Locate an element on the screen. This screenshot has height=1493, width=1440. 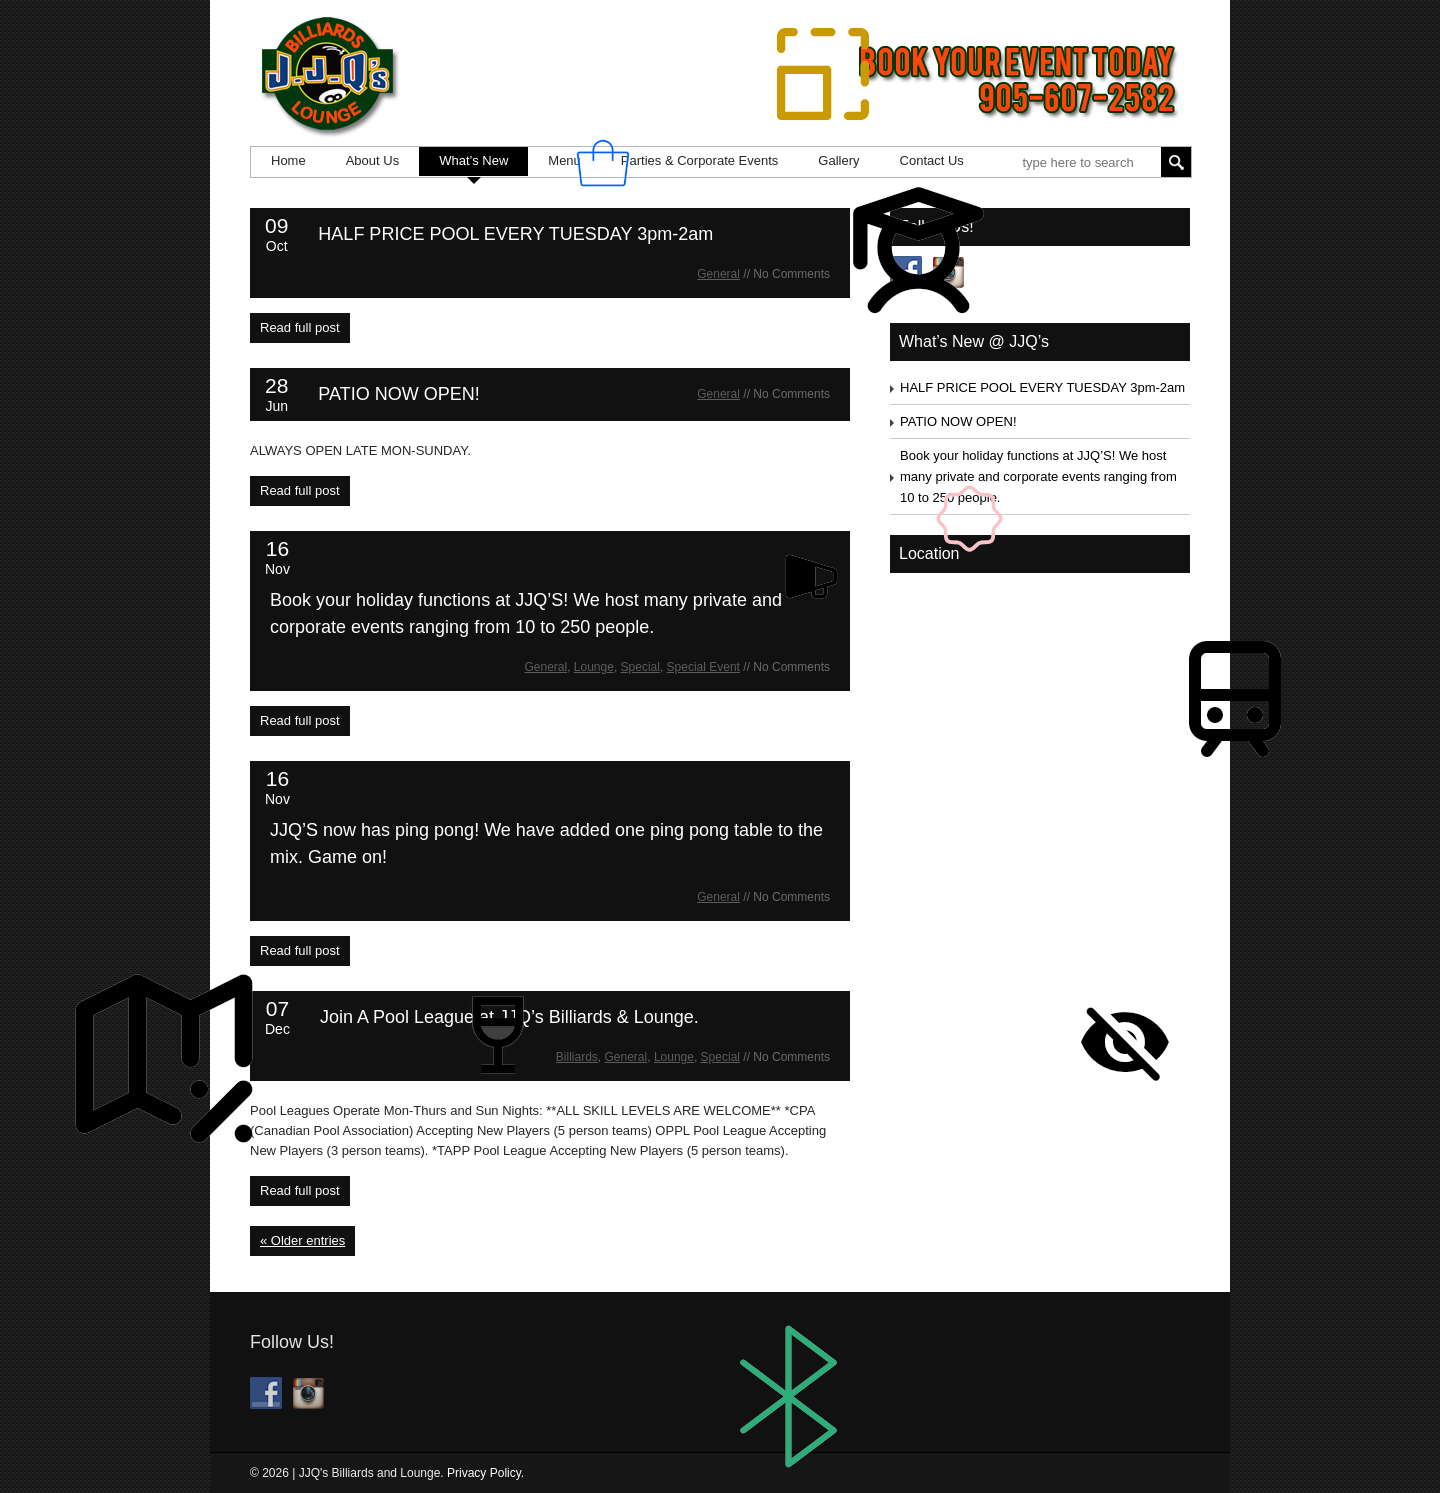
view deals and discounts nearby is located at coordinates (164, 1054).